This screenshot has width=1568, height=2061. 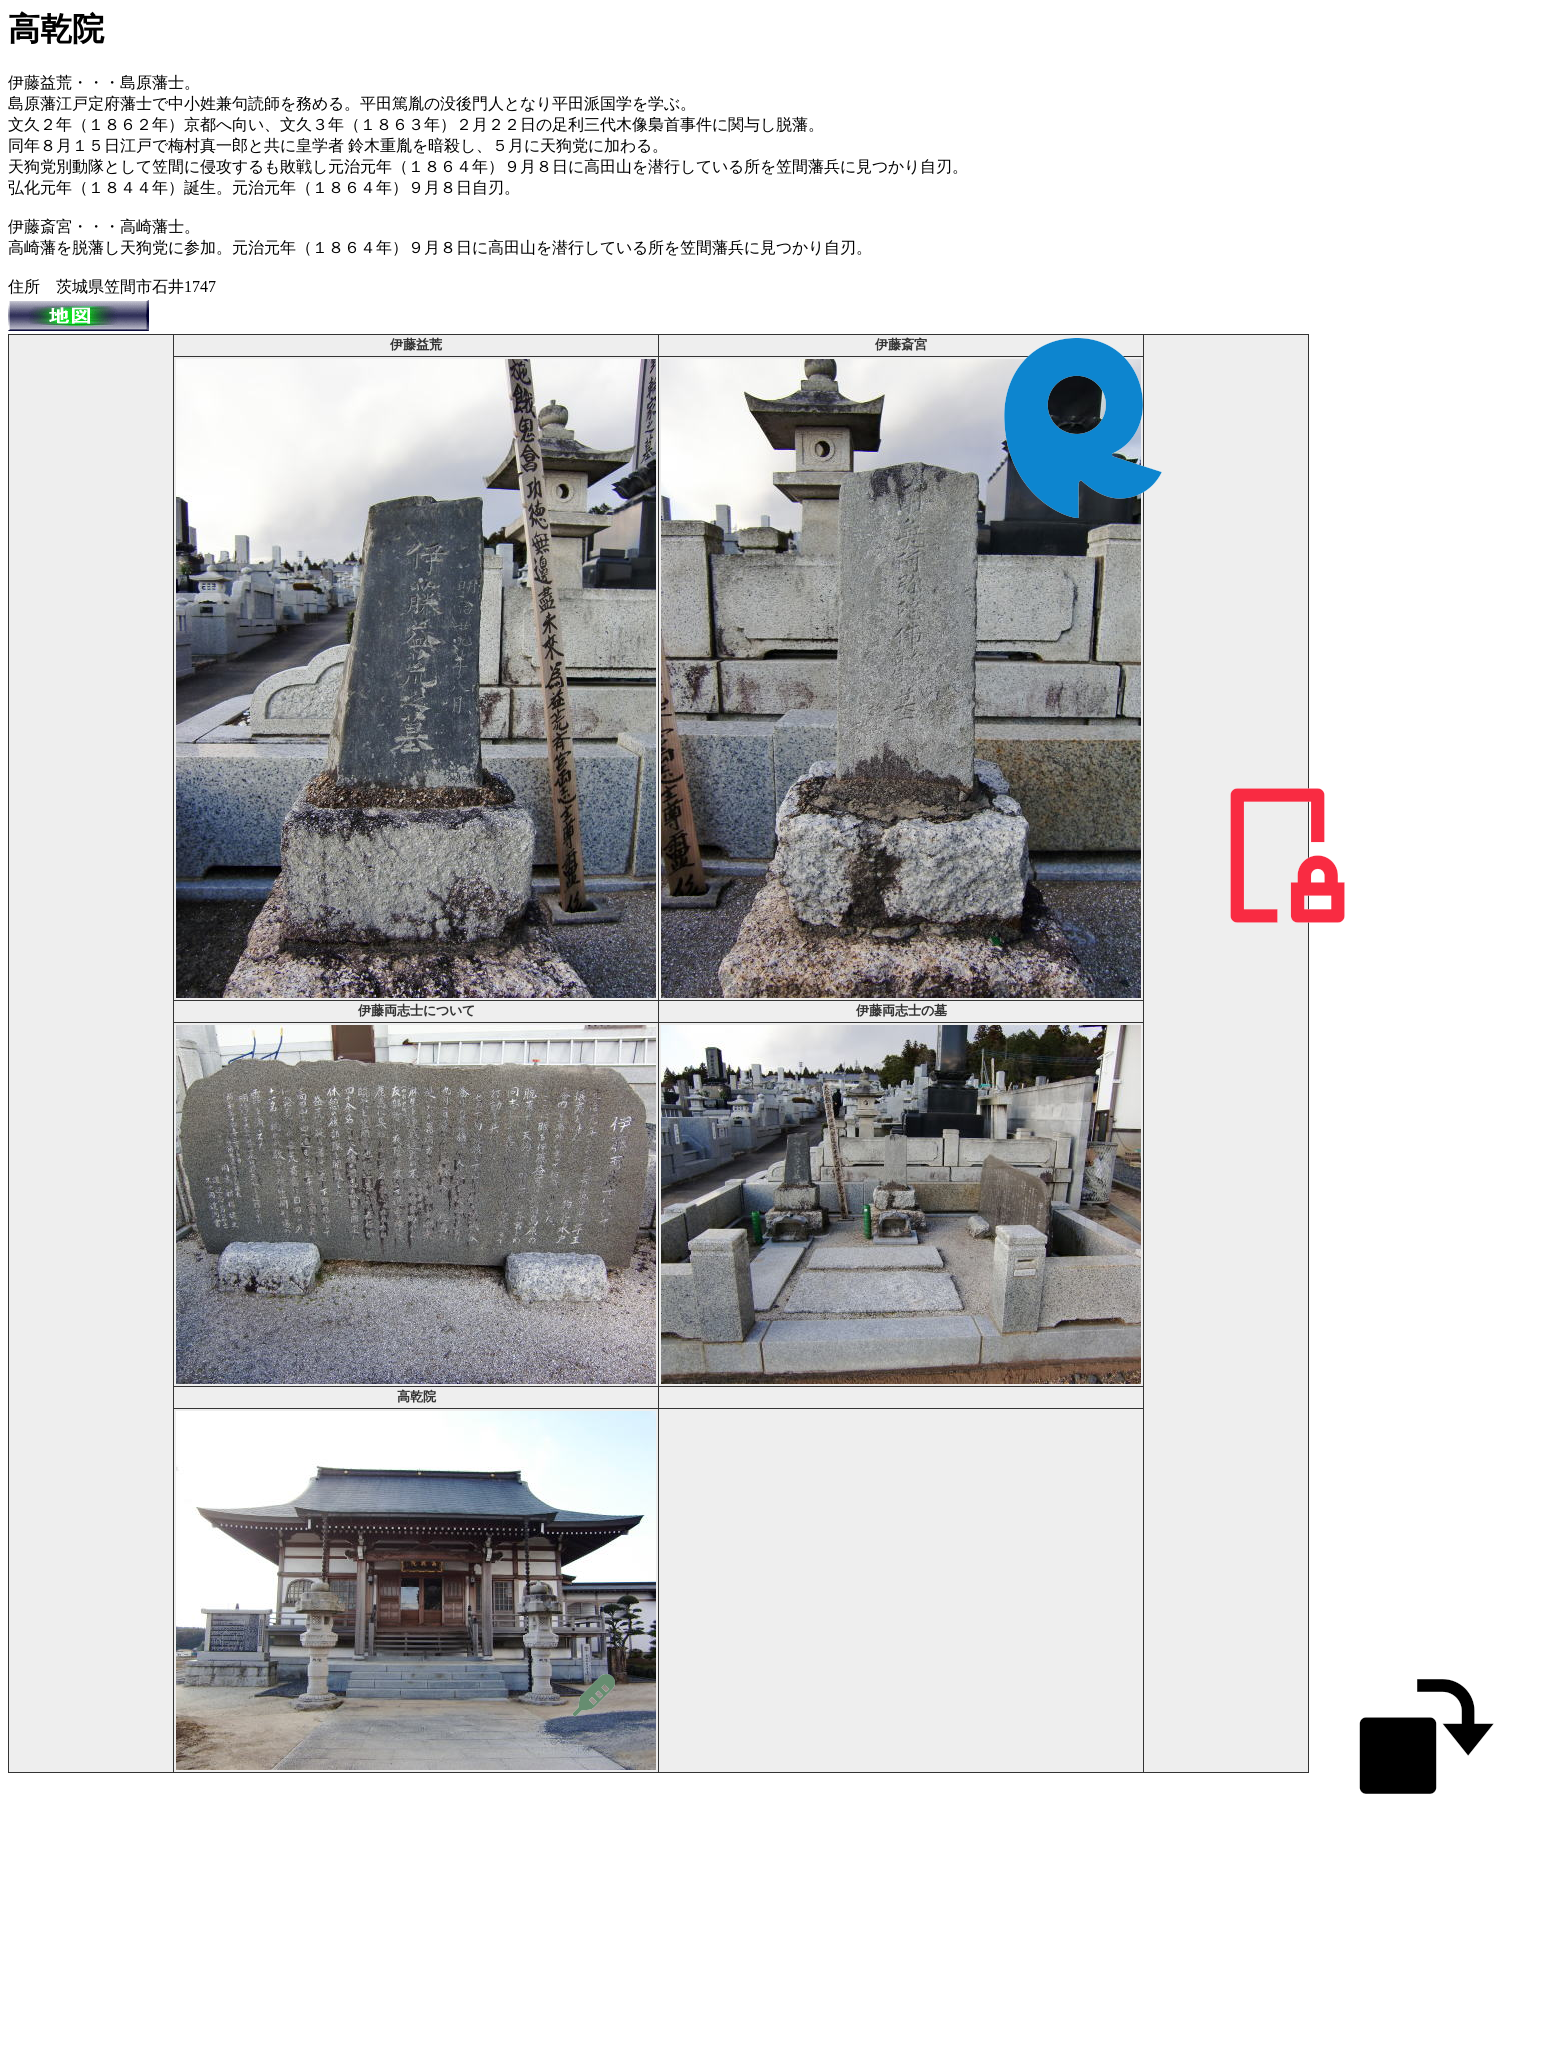 What do you see at coordinates (1423, 1736) in the screenshot?
I see `rotate element clockwise` at bounding box center [1423, 1736].